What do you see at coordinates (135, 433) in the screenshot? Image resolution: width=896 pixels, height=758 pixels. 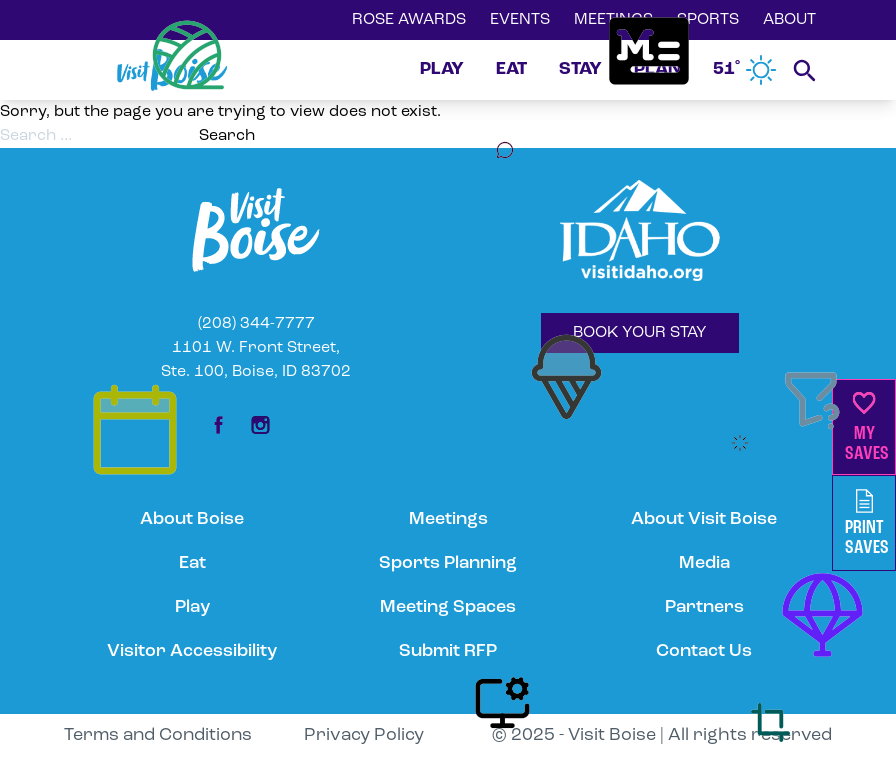 I see `view or open calendar` at bounding box center [135, 433].